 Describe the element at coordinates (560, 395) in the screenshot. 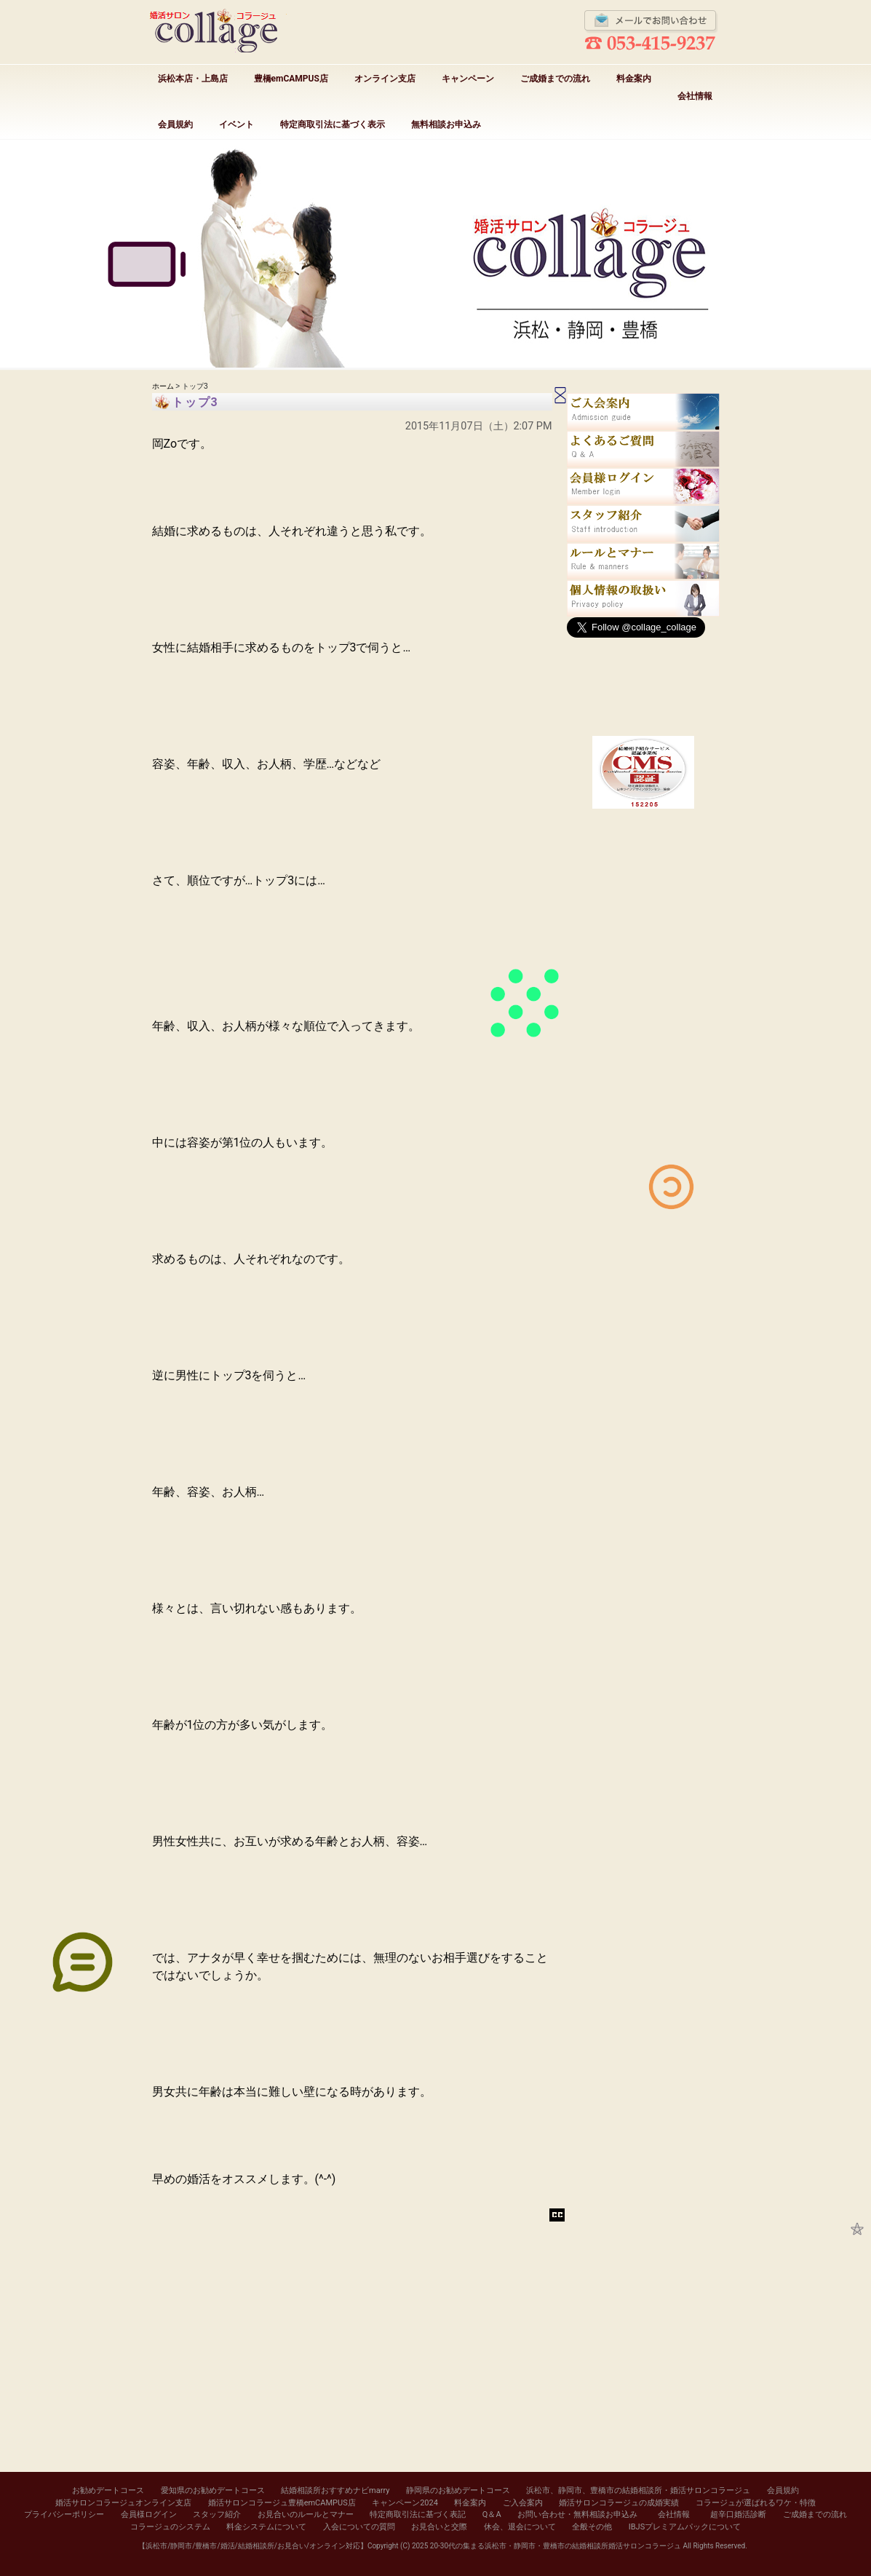

I see `indicates loading or processing in progress` at that location.